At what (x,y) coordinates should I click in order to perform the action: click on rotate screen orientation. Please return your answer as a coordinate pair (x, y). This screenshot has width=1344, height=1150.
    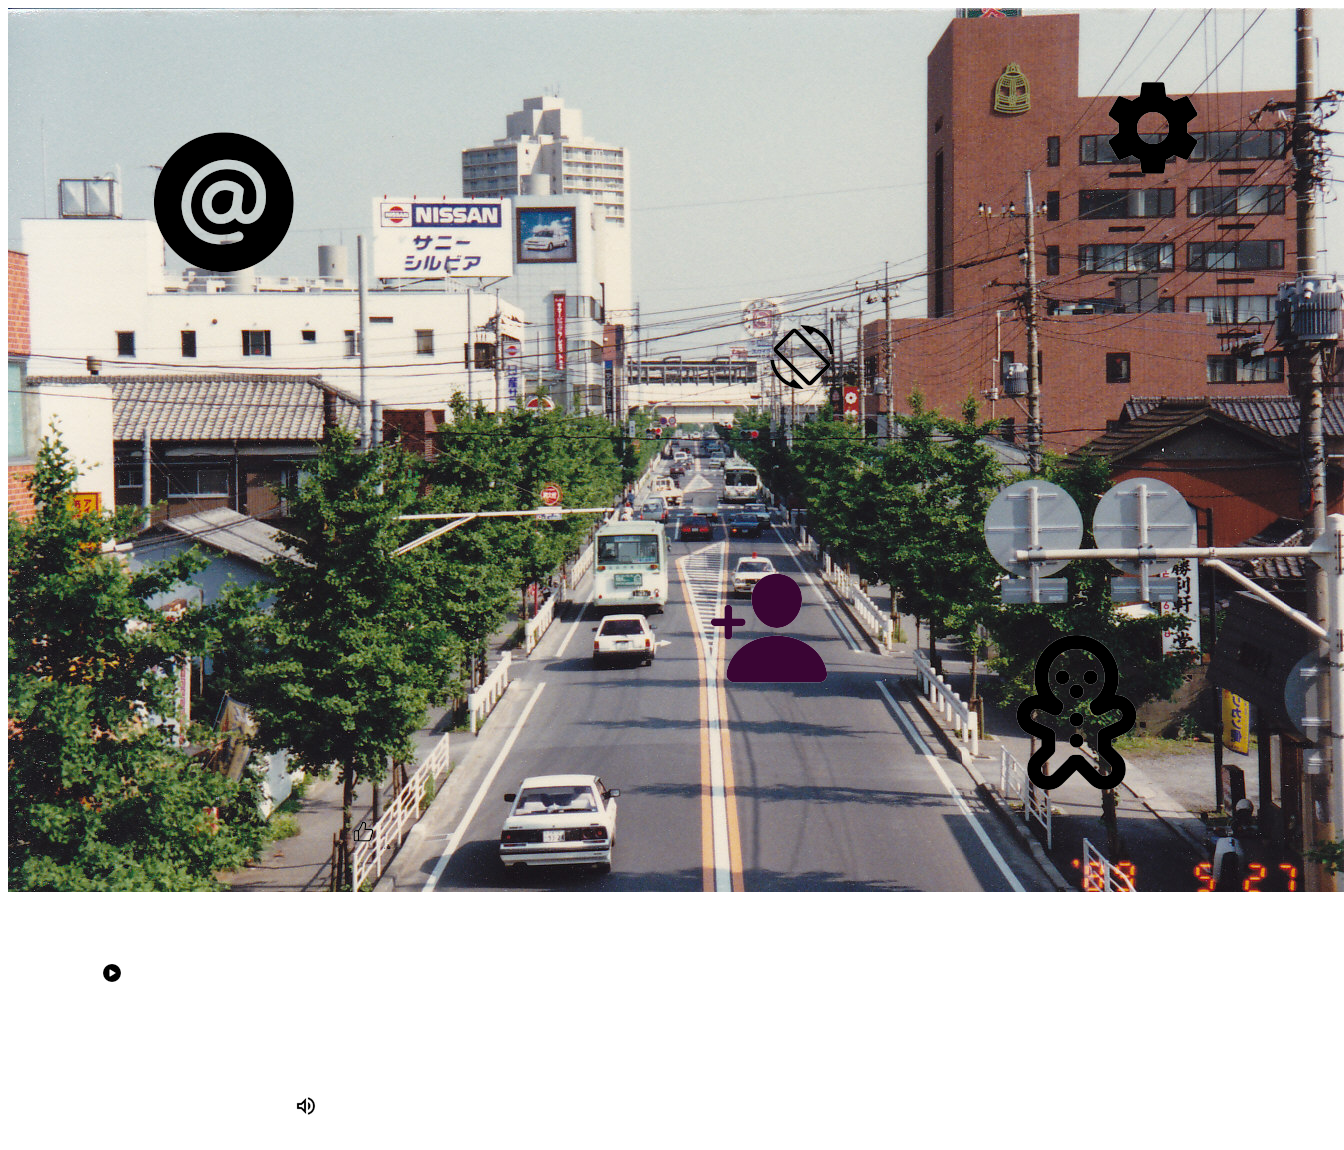
    Looking at the image, I should click on (802, 357).